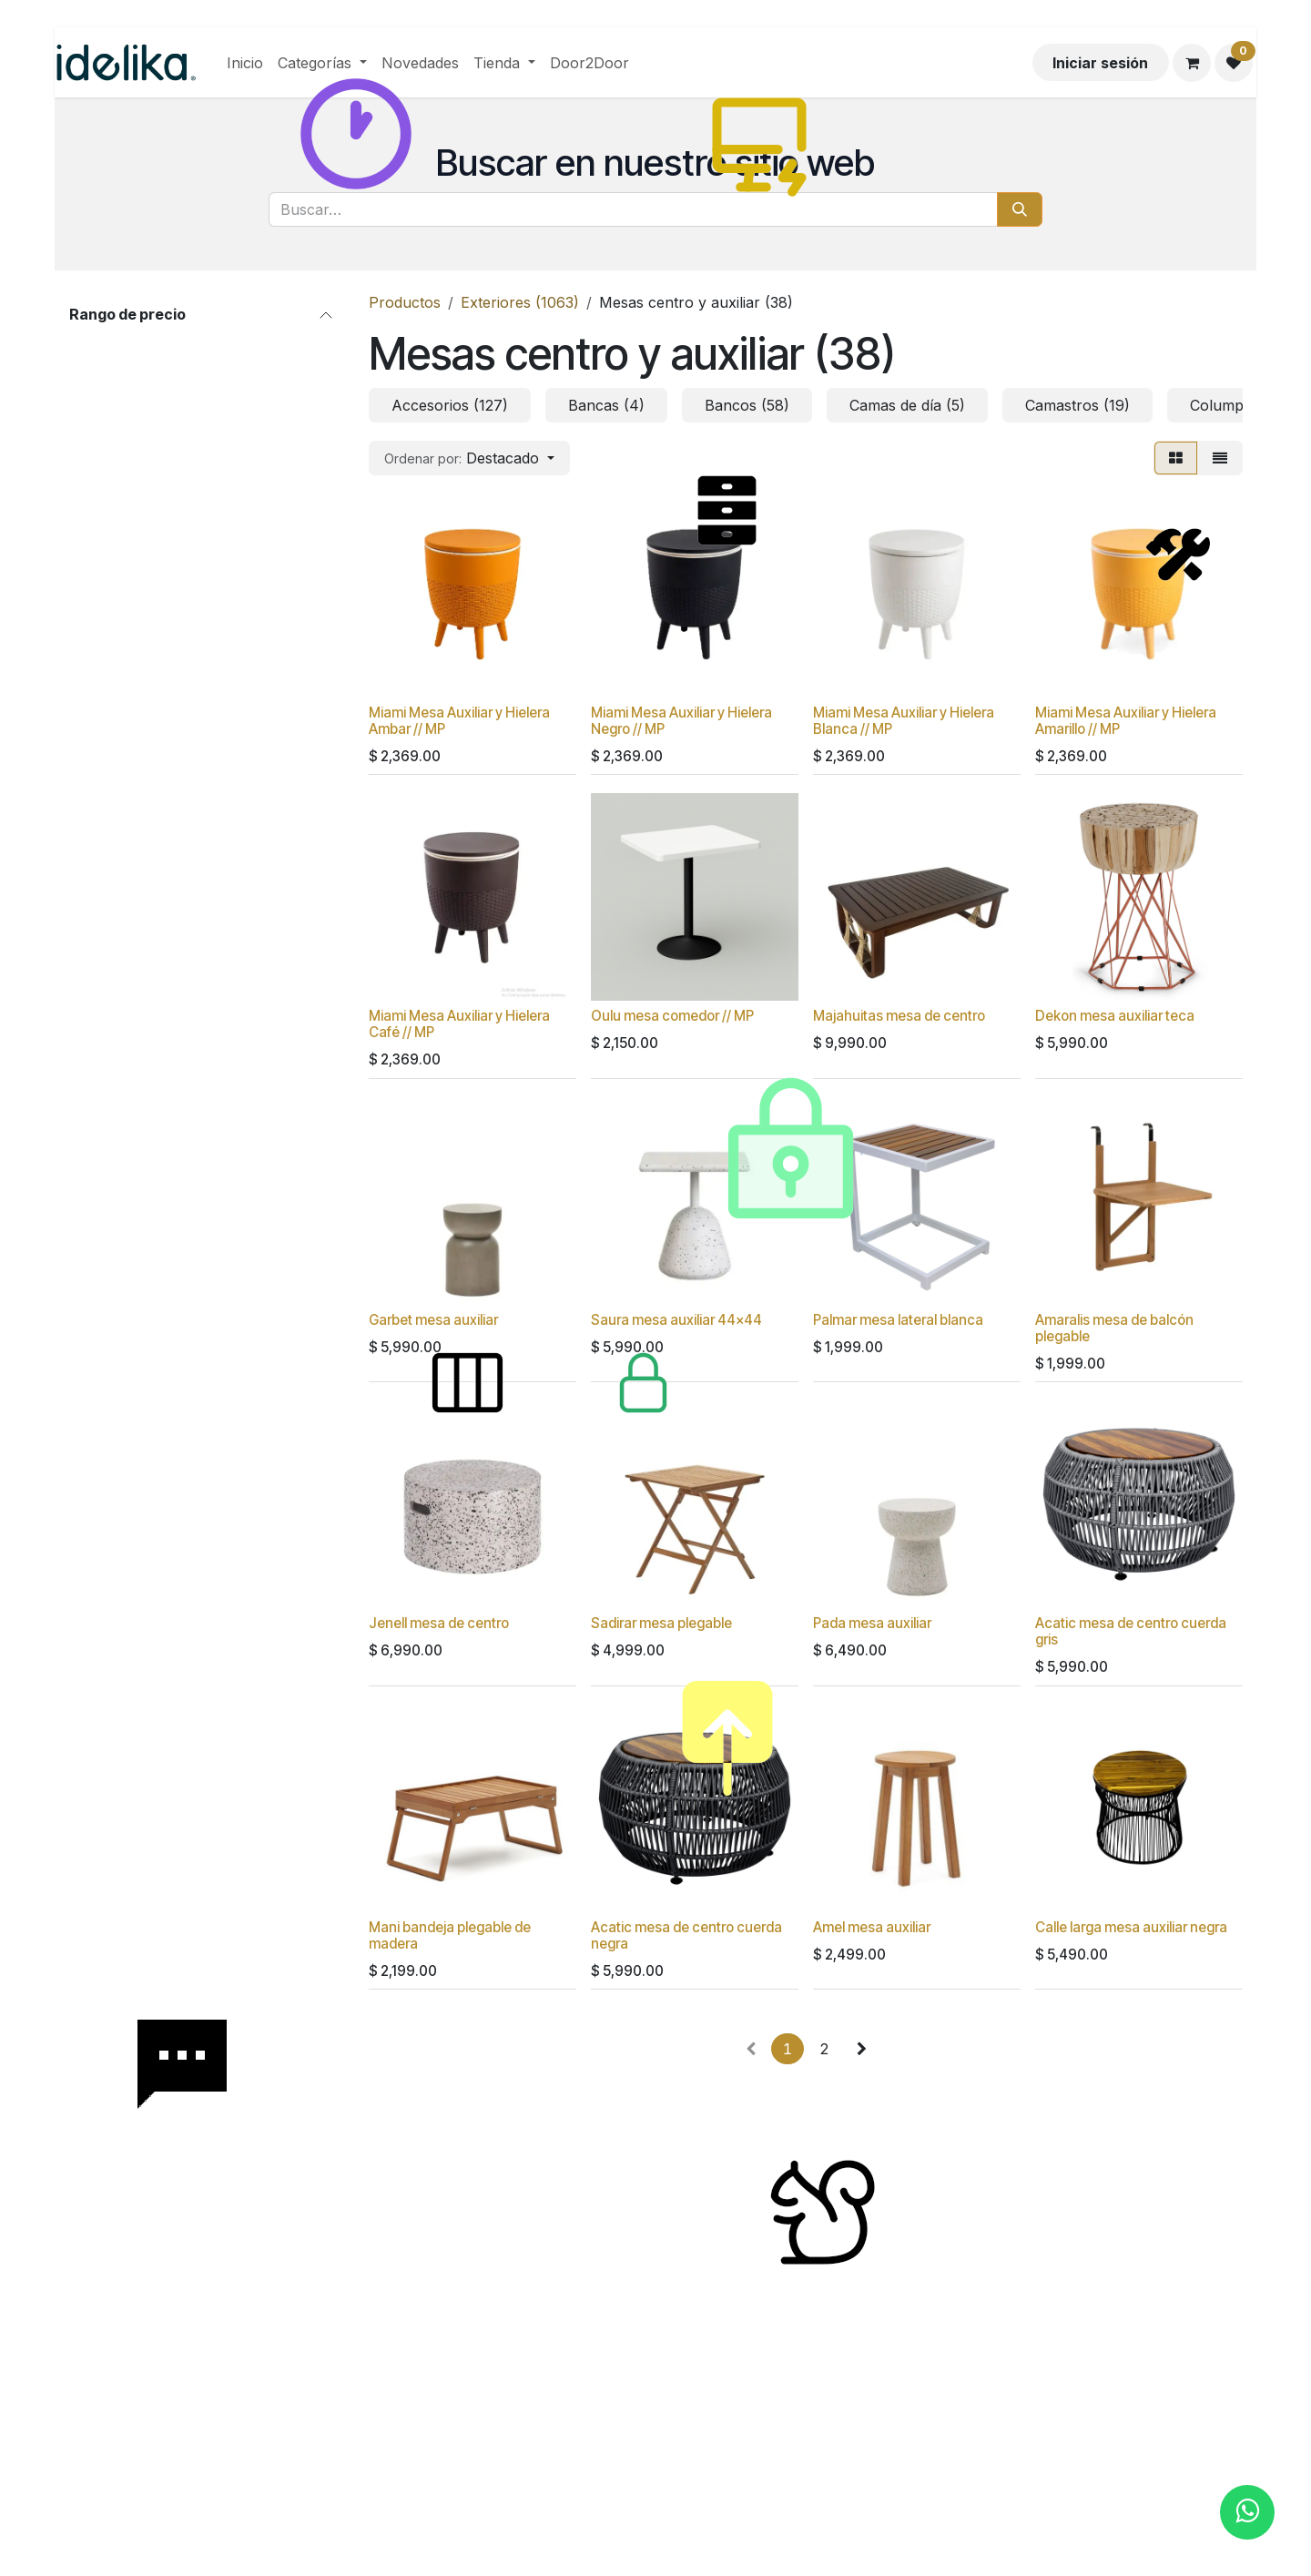  I want to click on access settings or configuration options, so click(1178, 555).